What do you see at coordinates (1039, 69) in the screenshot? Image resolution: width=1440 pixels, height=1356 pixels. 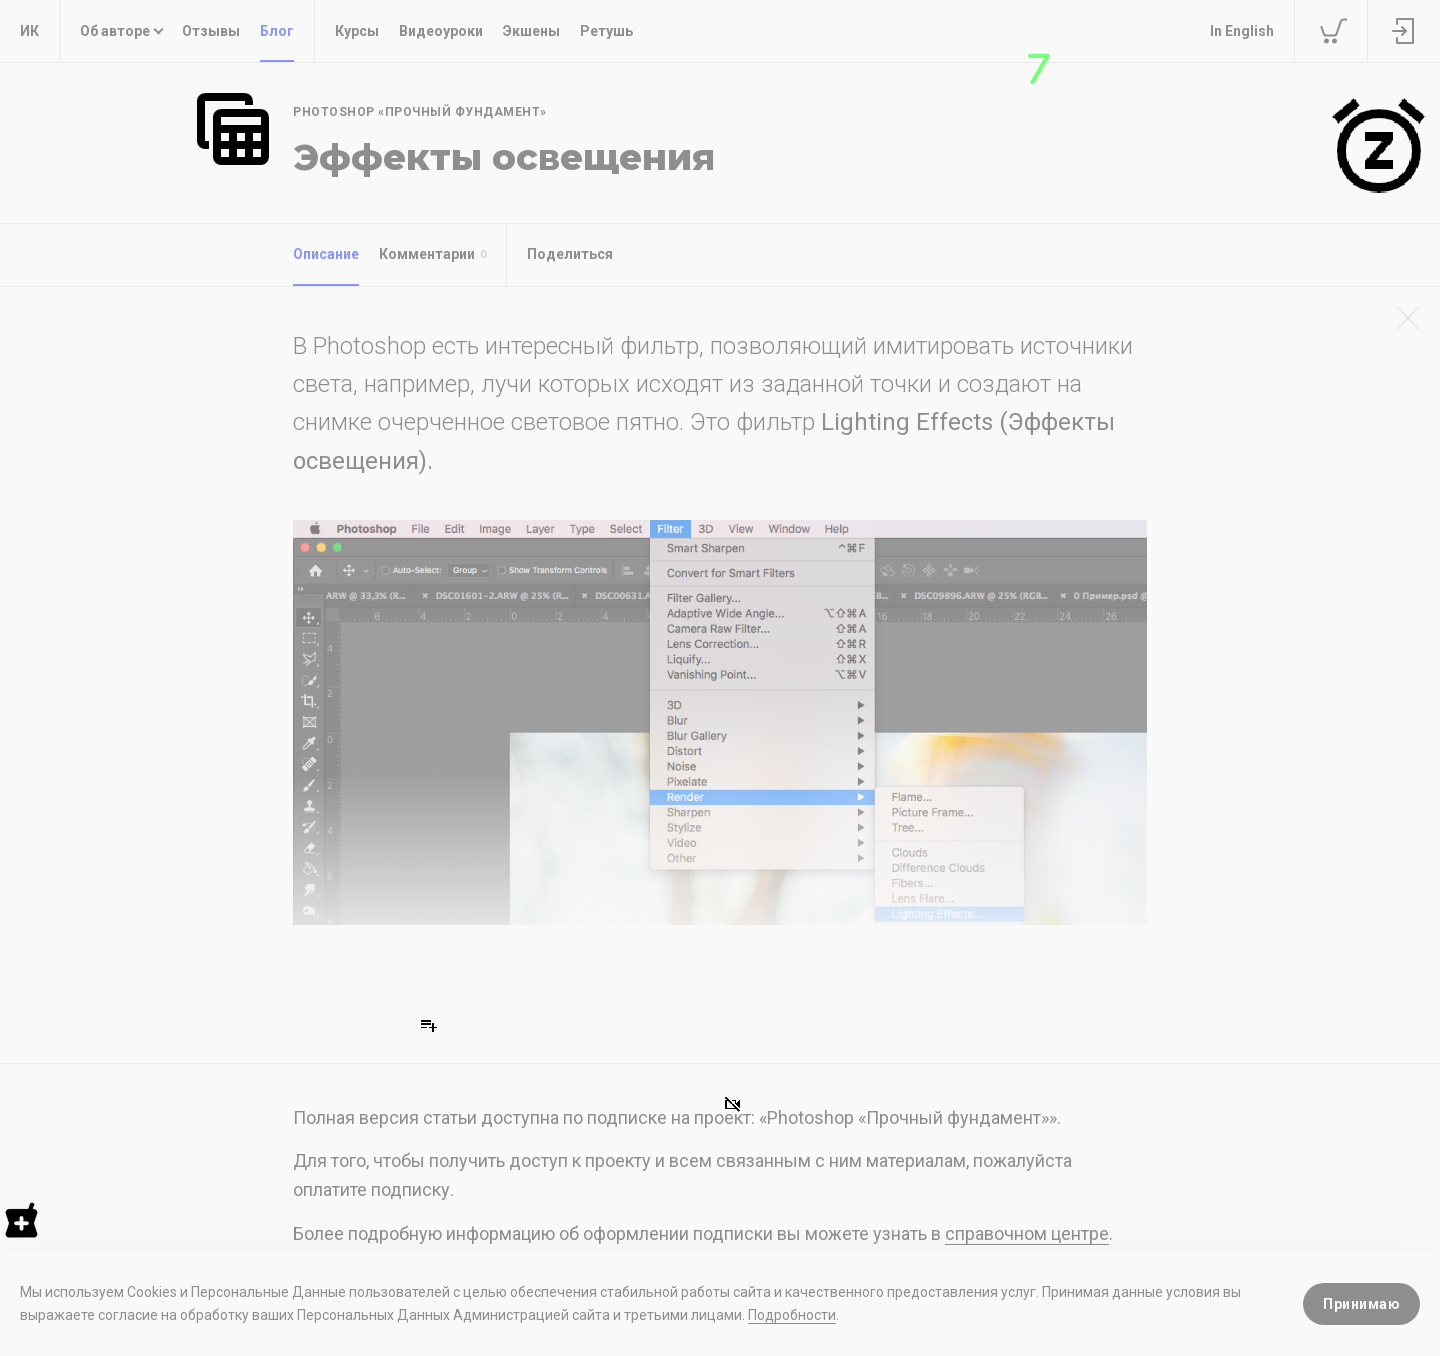 I see `indicates the number seven in a list or count` at bounding box center [1039, 69].